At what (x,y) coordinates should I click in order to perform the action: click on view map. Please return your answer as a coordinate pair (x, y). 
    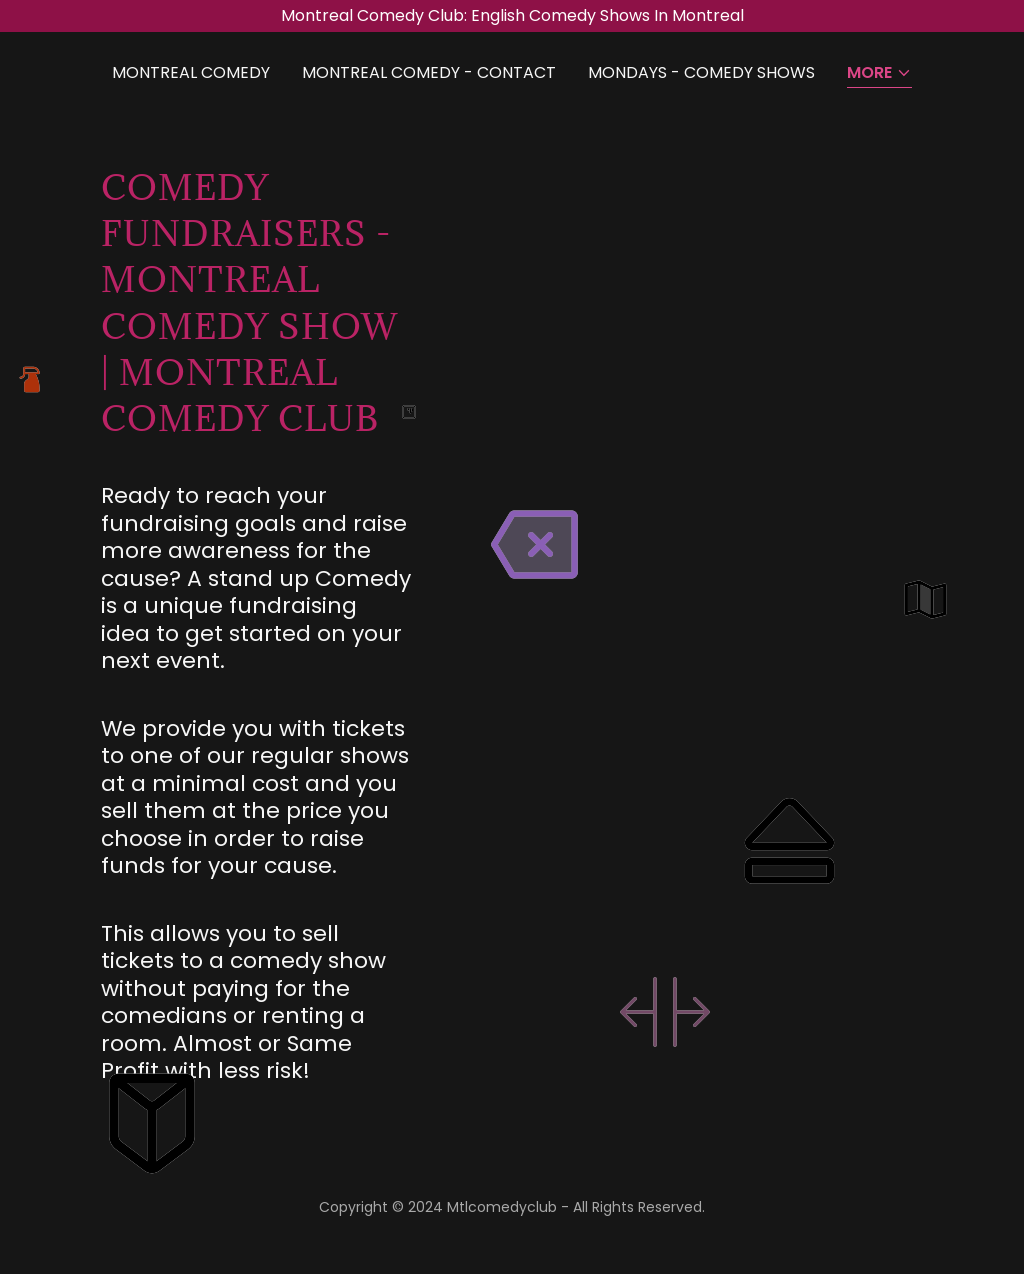
    Looking at the image, I should click on (925, 599).